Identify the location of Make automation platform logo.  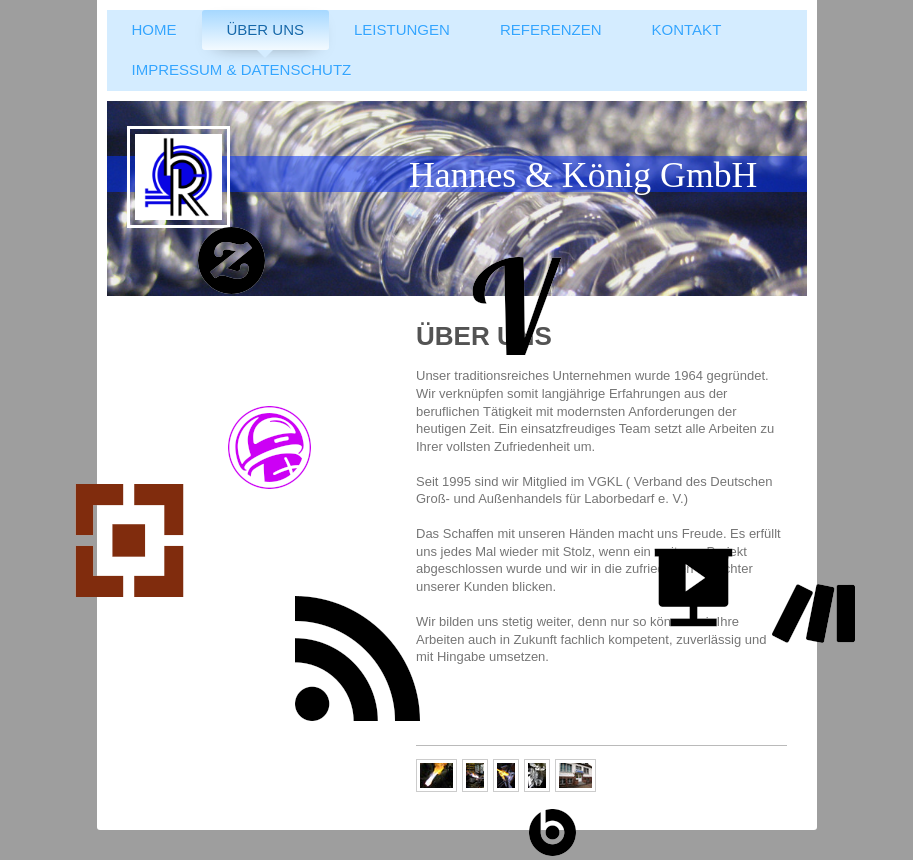
(813, 613).